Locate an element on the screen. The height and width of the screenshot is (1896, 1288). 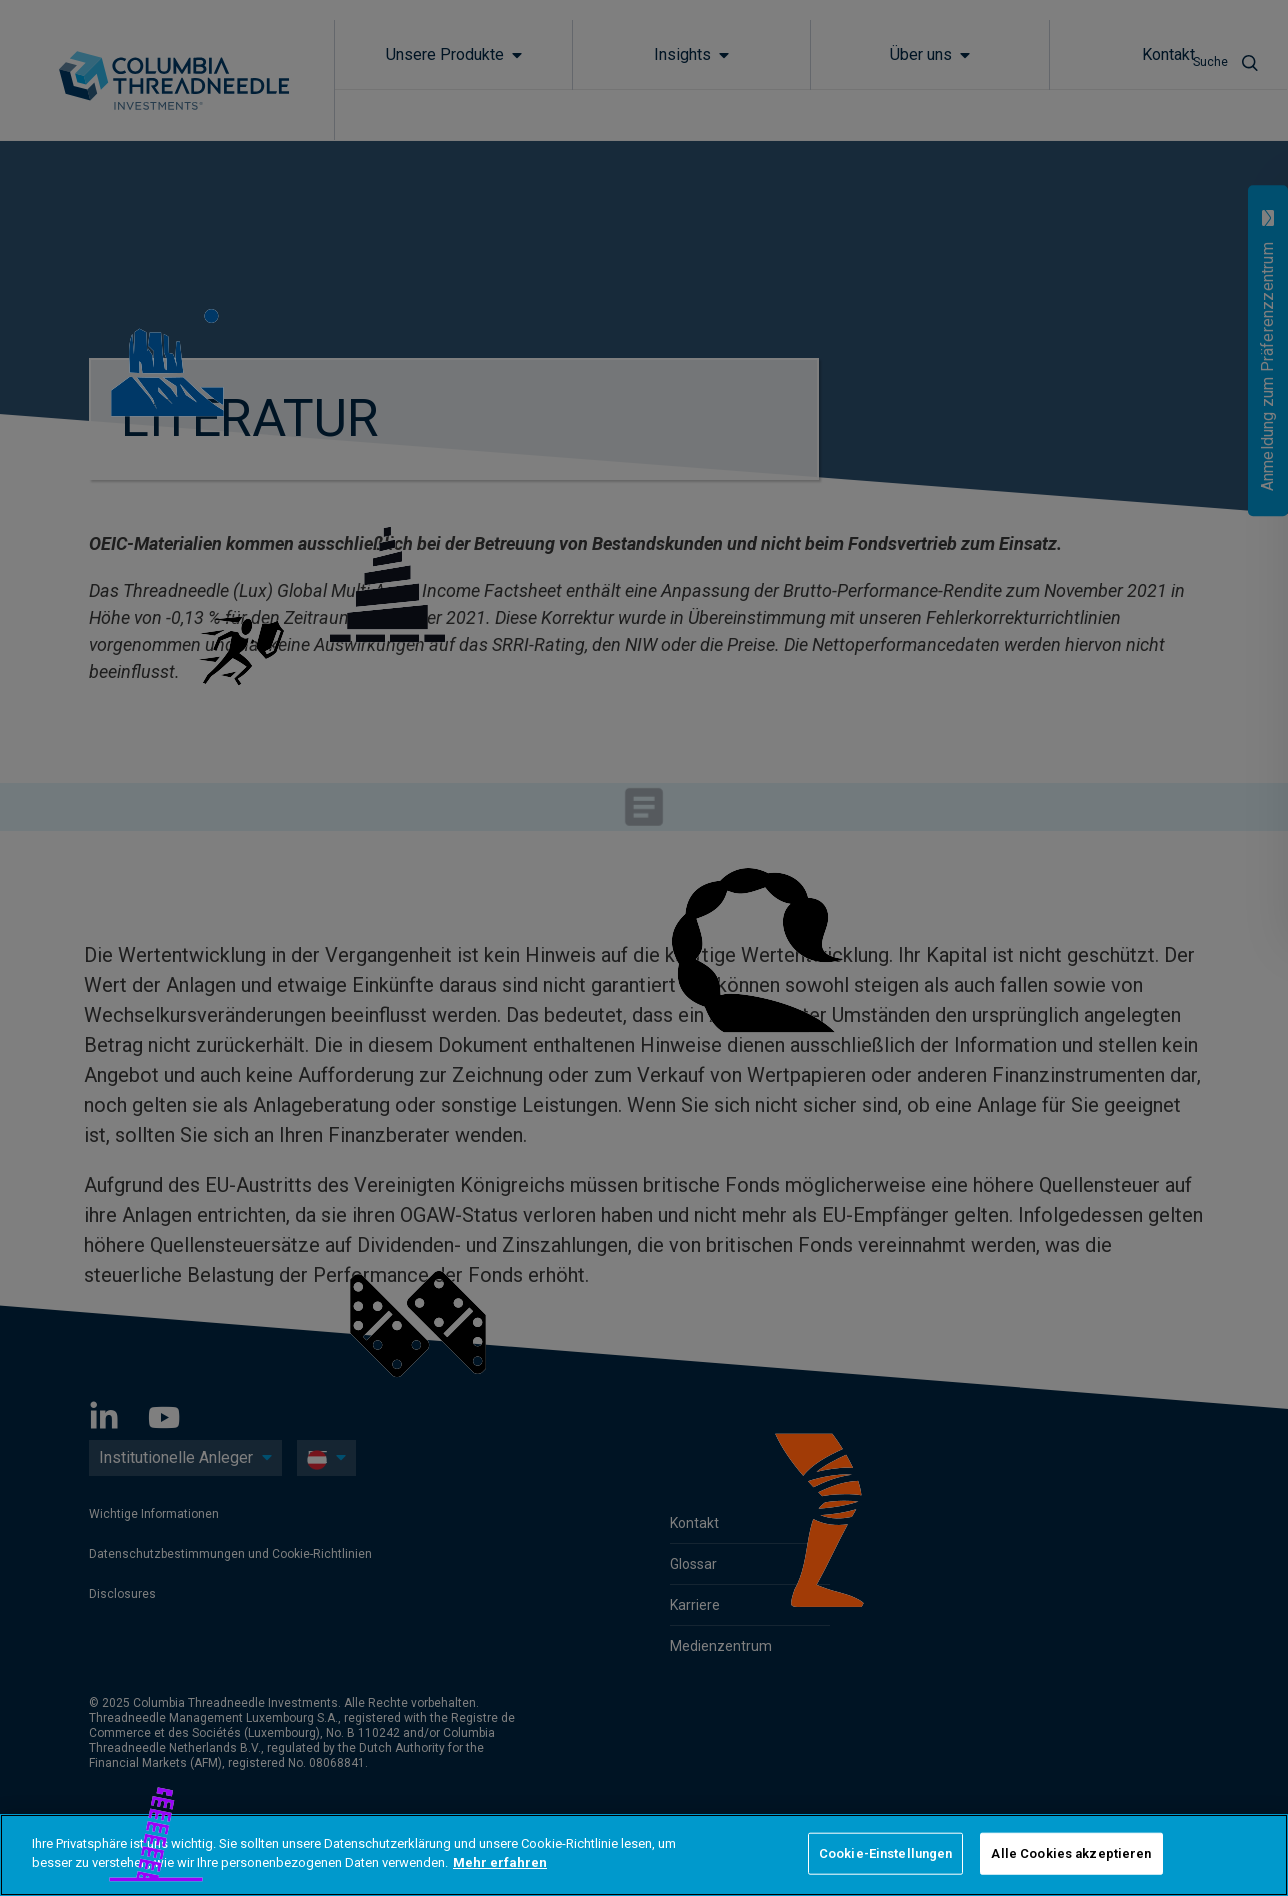
activate shield bash ability is located at coordinates (241, 651).